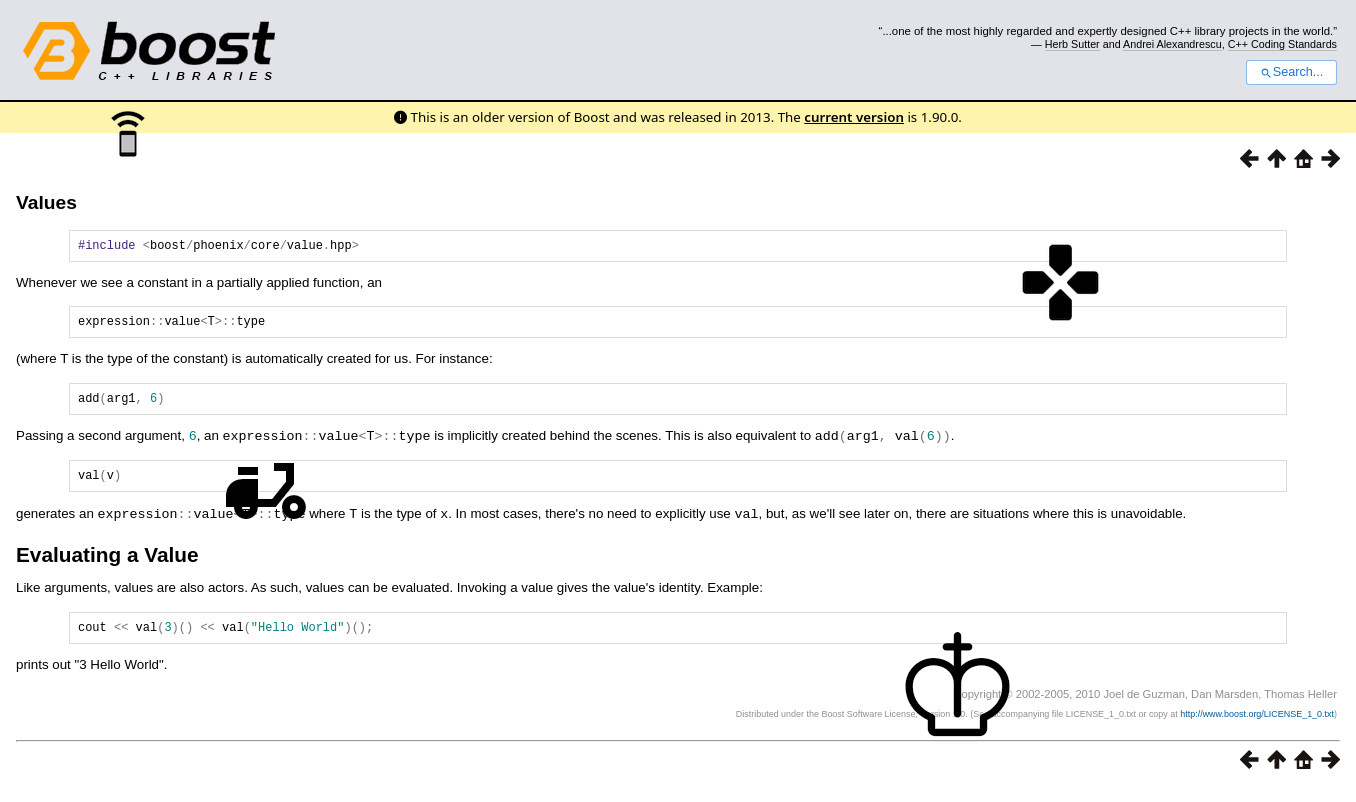 The height and width of the screenshot is (802, 1356). Describe the element at coordinates (957, 691) in the screenshot. I see `indicates premium or royal status` at that location.